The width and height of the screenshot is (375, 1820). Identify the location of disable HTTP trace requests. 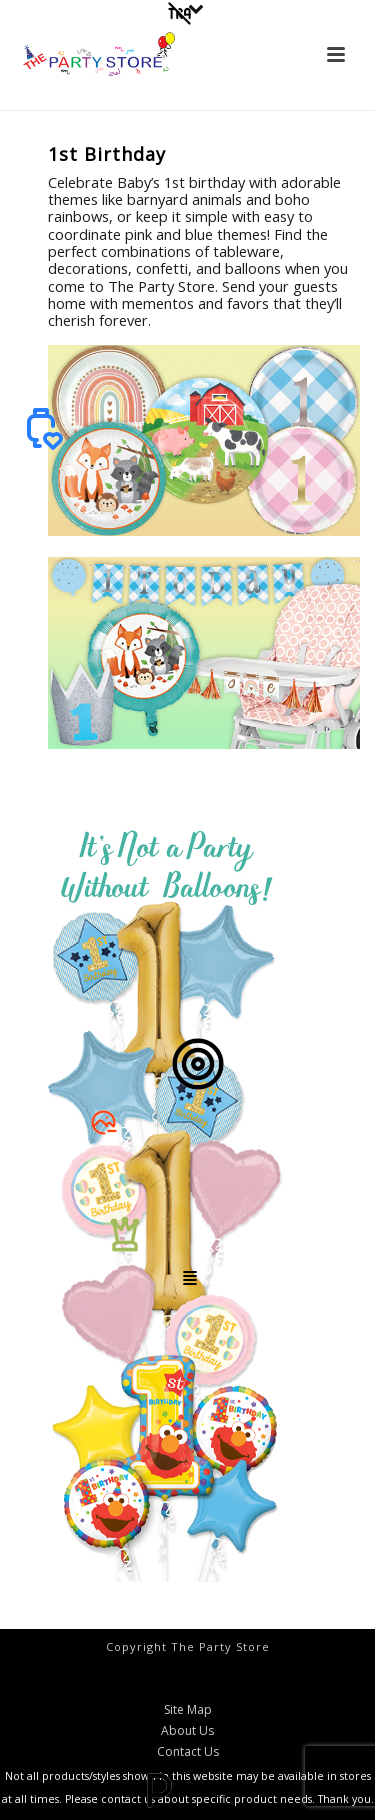
(179, 13).